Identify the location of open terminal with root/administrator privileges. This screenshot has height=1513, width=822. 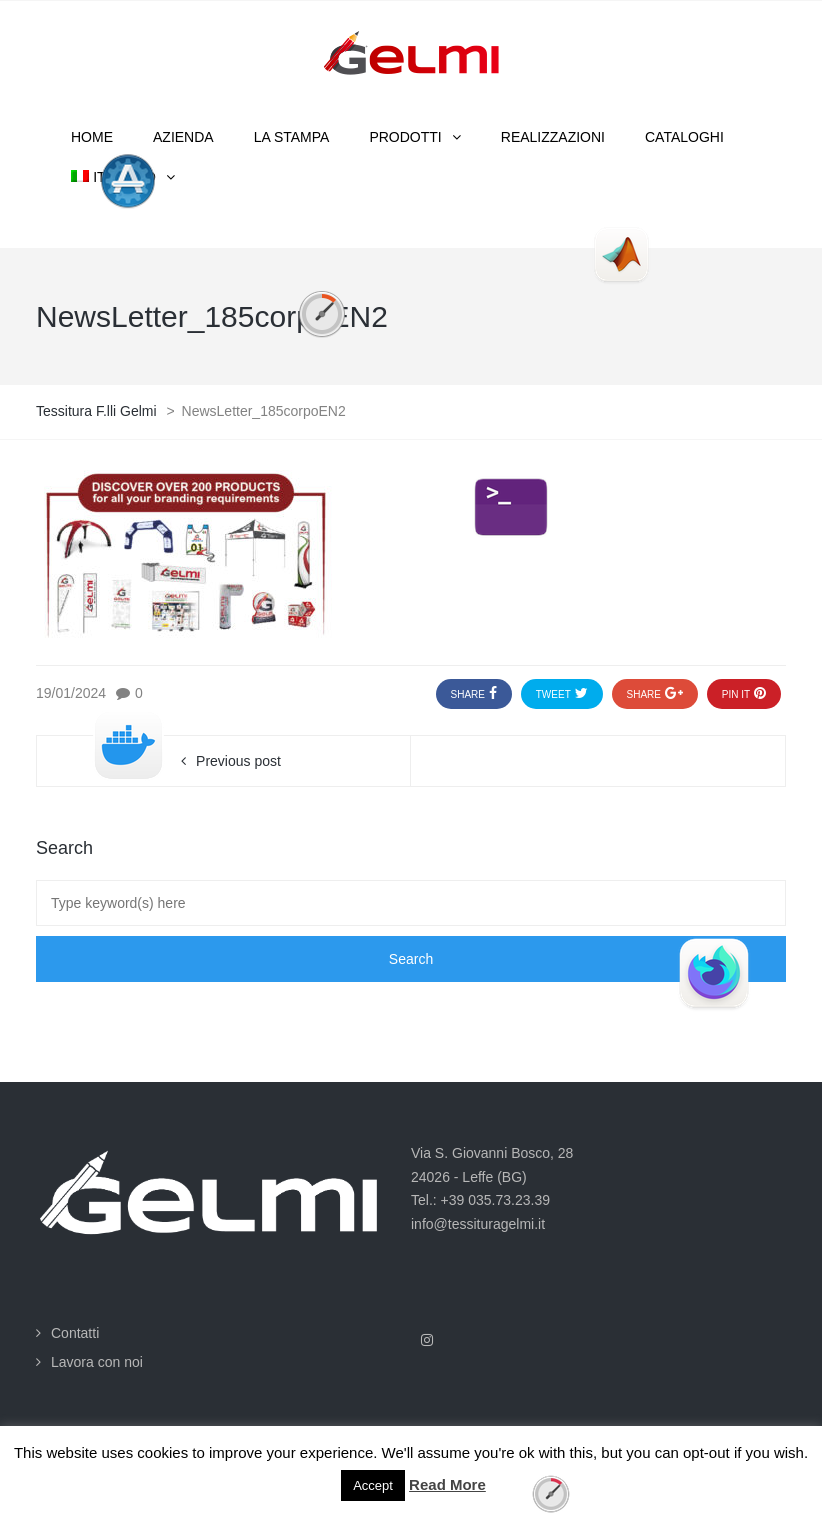
(511, 507).